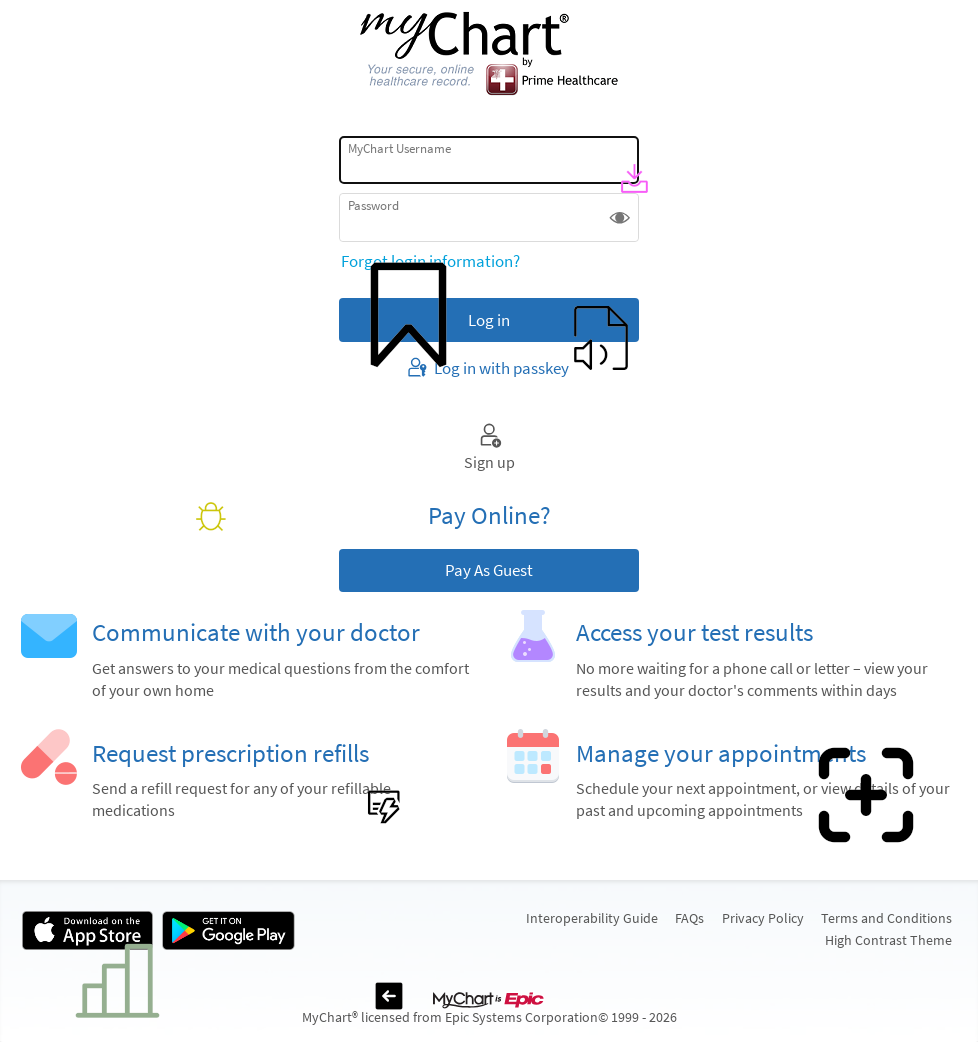  I want to click on view analytics or statistics, so click(117, 982).